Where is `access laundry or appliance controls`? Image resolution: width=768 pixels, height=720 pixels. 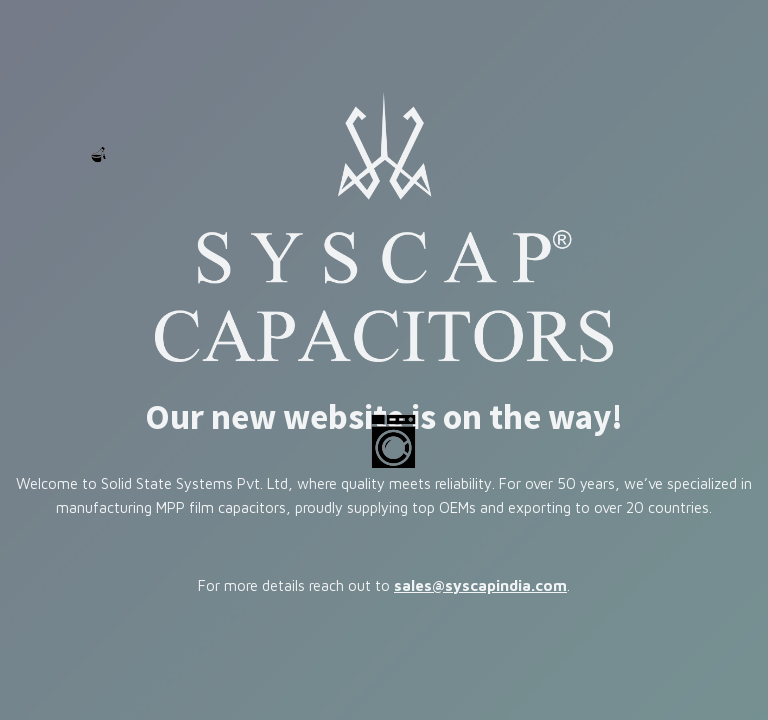
access laundry or appliance controls is located at coordinates (393, 440).